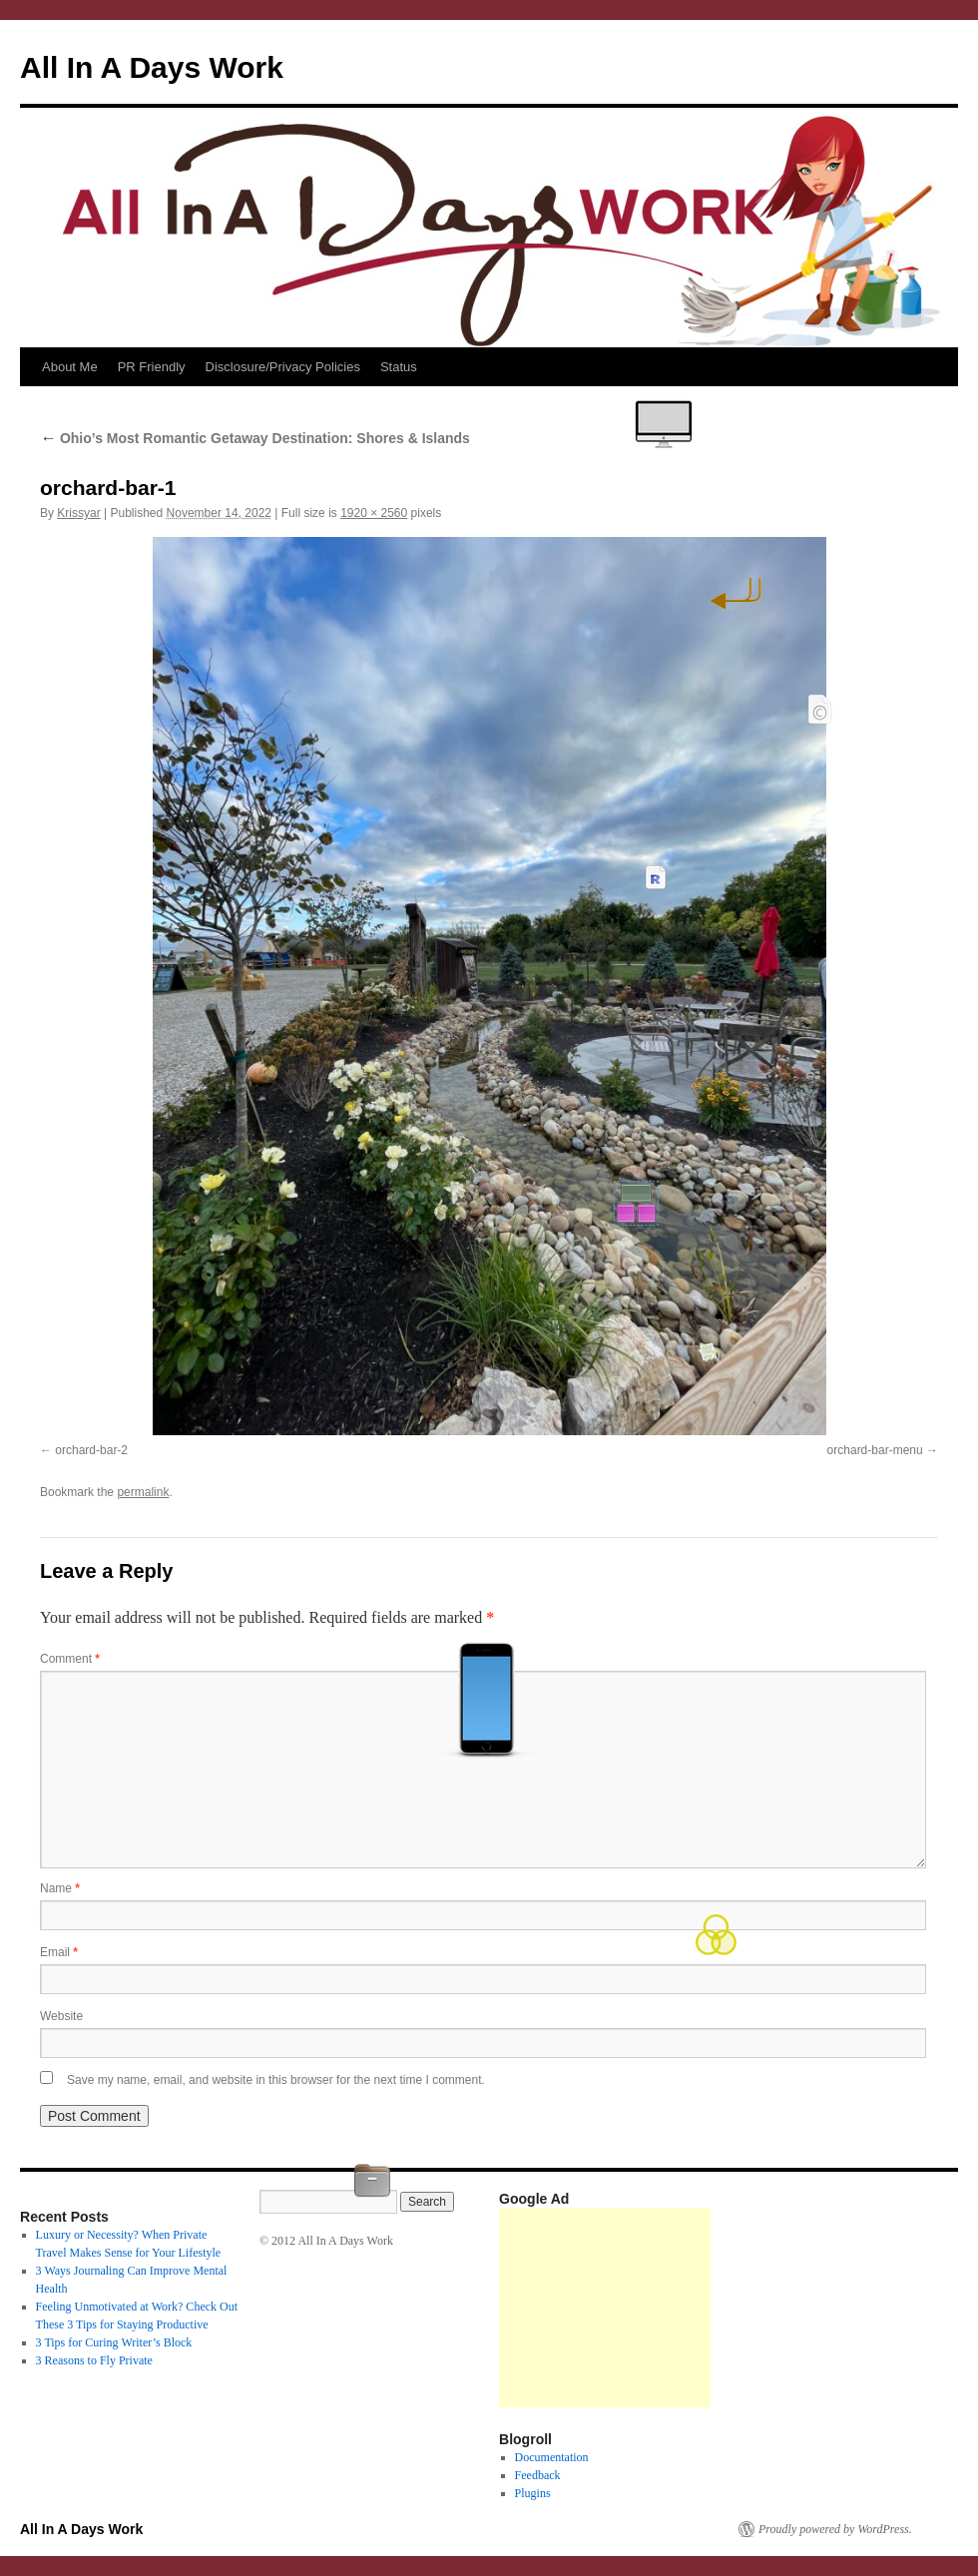  I want to click on reply to all recipients of an email, so click(734, 590).